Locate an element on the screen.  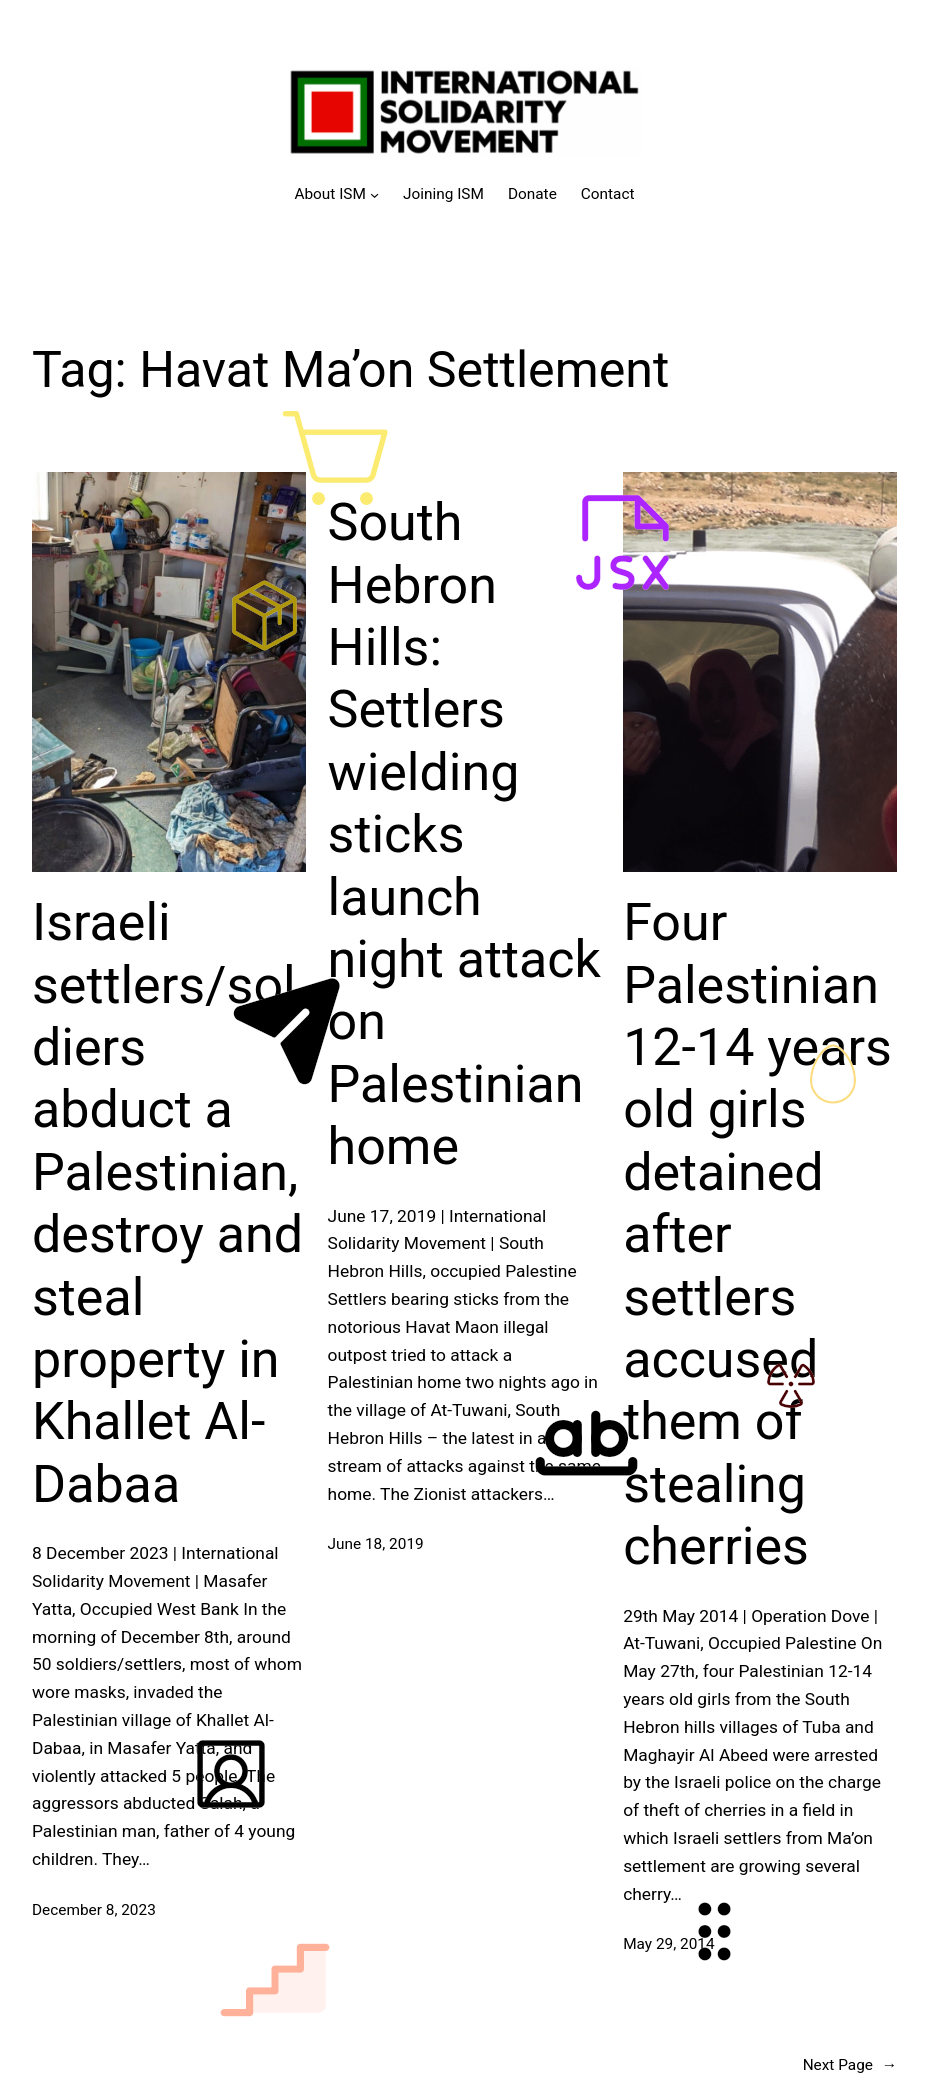
send a message is located at coordinates (290, 1027).